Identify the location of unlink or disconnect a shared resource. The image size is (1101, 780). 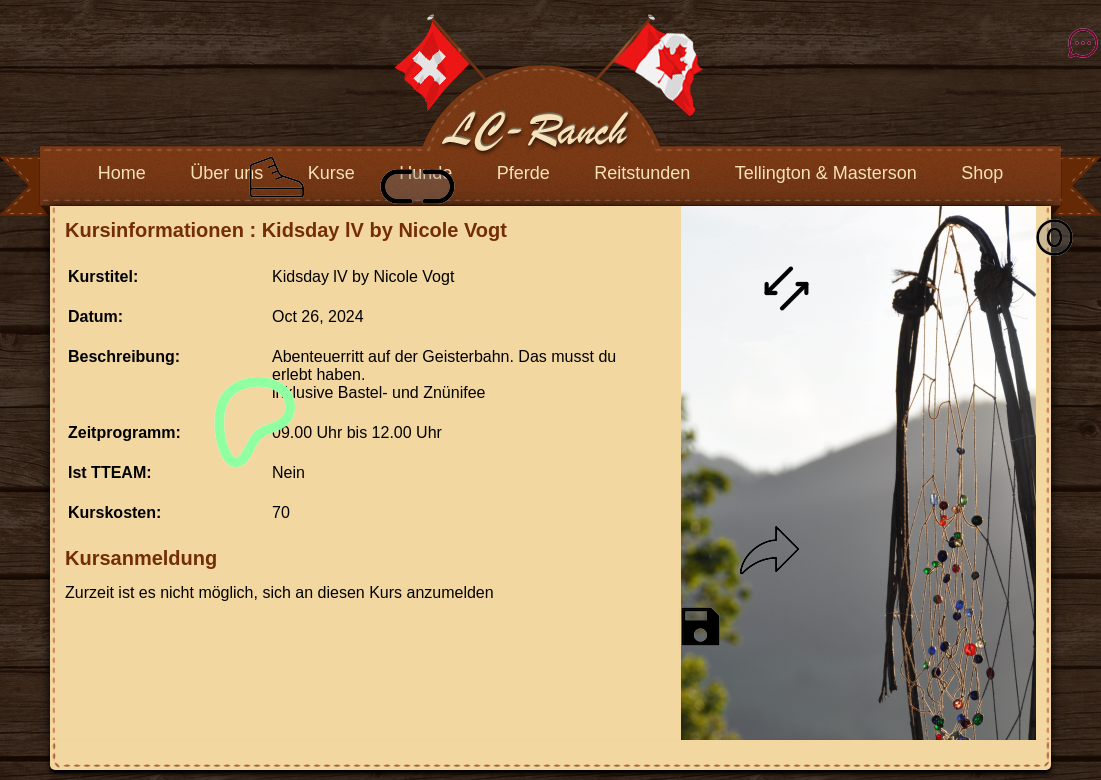
(417, 186).